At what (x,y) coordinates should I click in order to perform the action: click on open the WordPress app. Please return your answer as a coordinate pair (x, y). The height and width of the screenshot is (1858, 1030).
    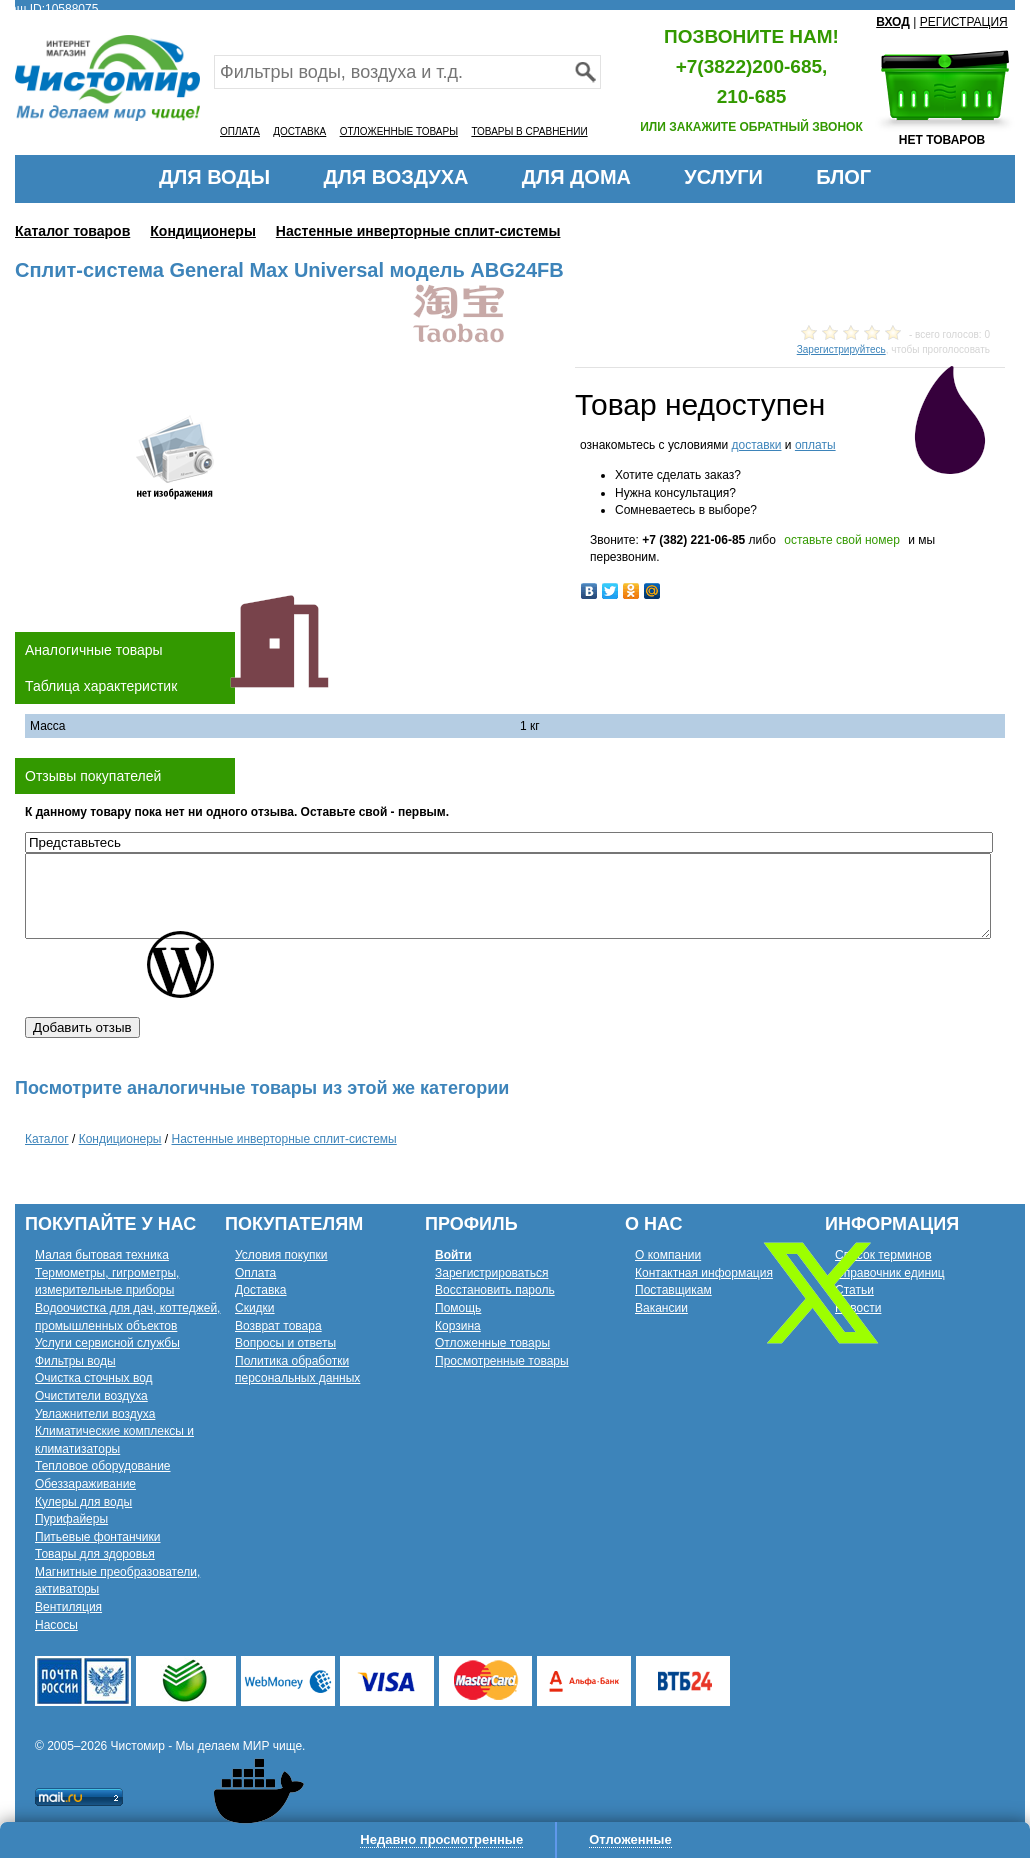
    Looking at the image, I should click on (180, 964).